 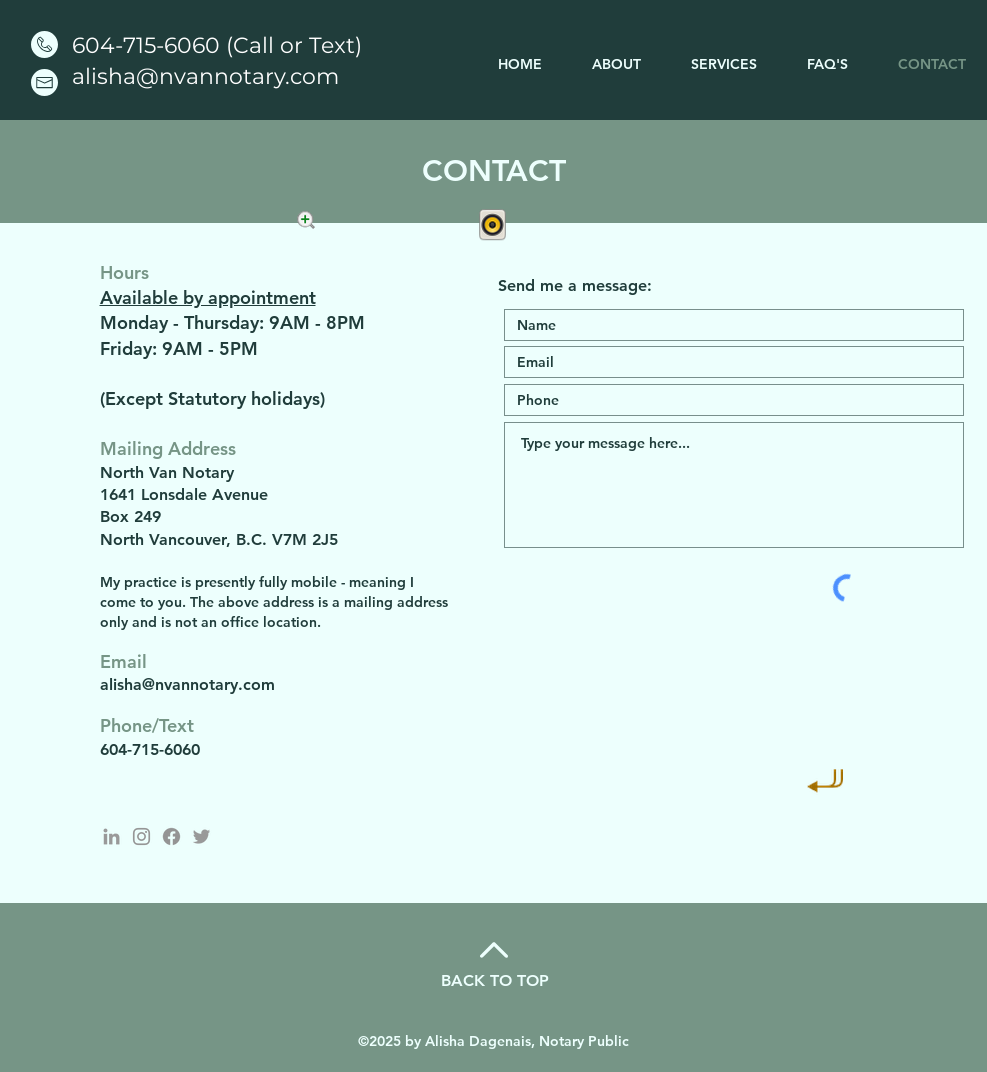 What do you see at coordinates (306, 220) in the screenshot?
I see `zoom in on the current view` at bounding box center [306, 220].